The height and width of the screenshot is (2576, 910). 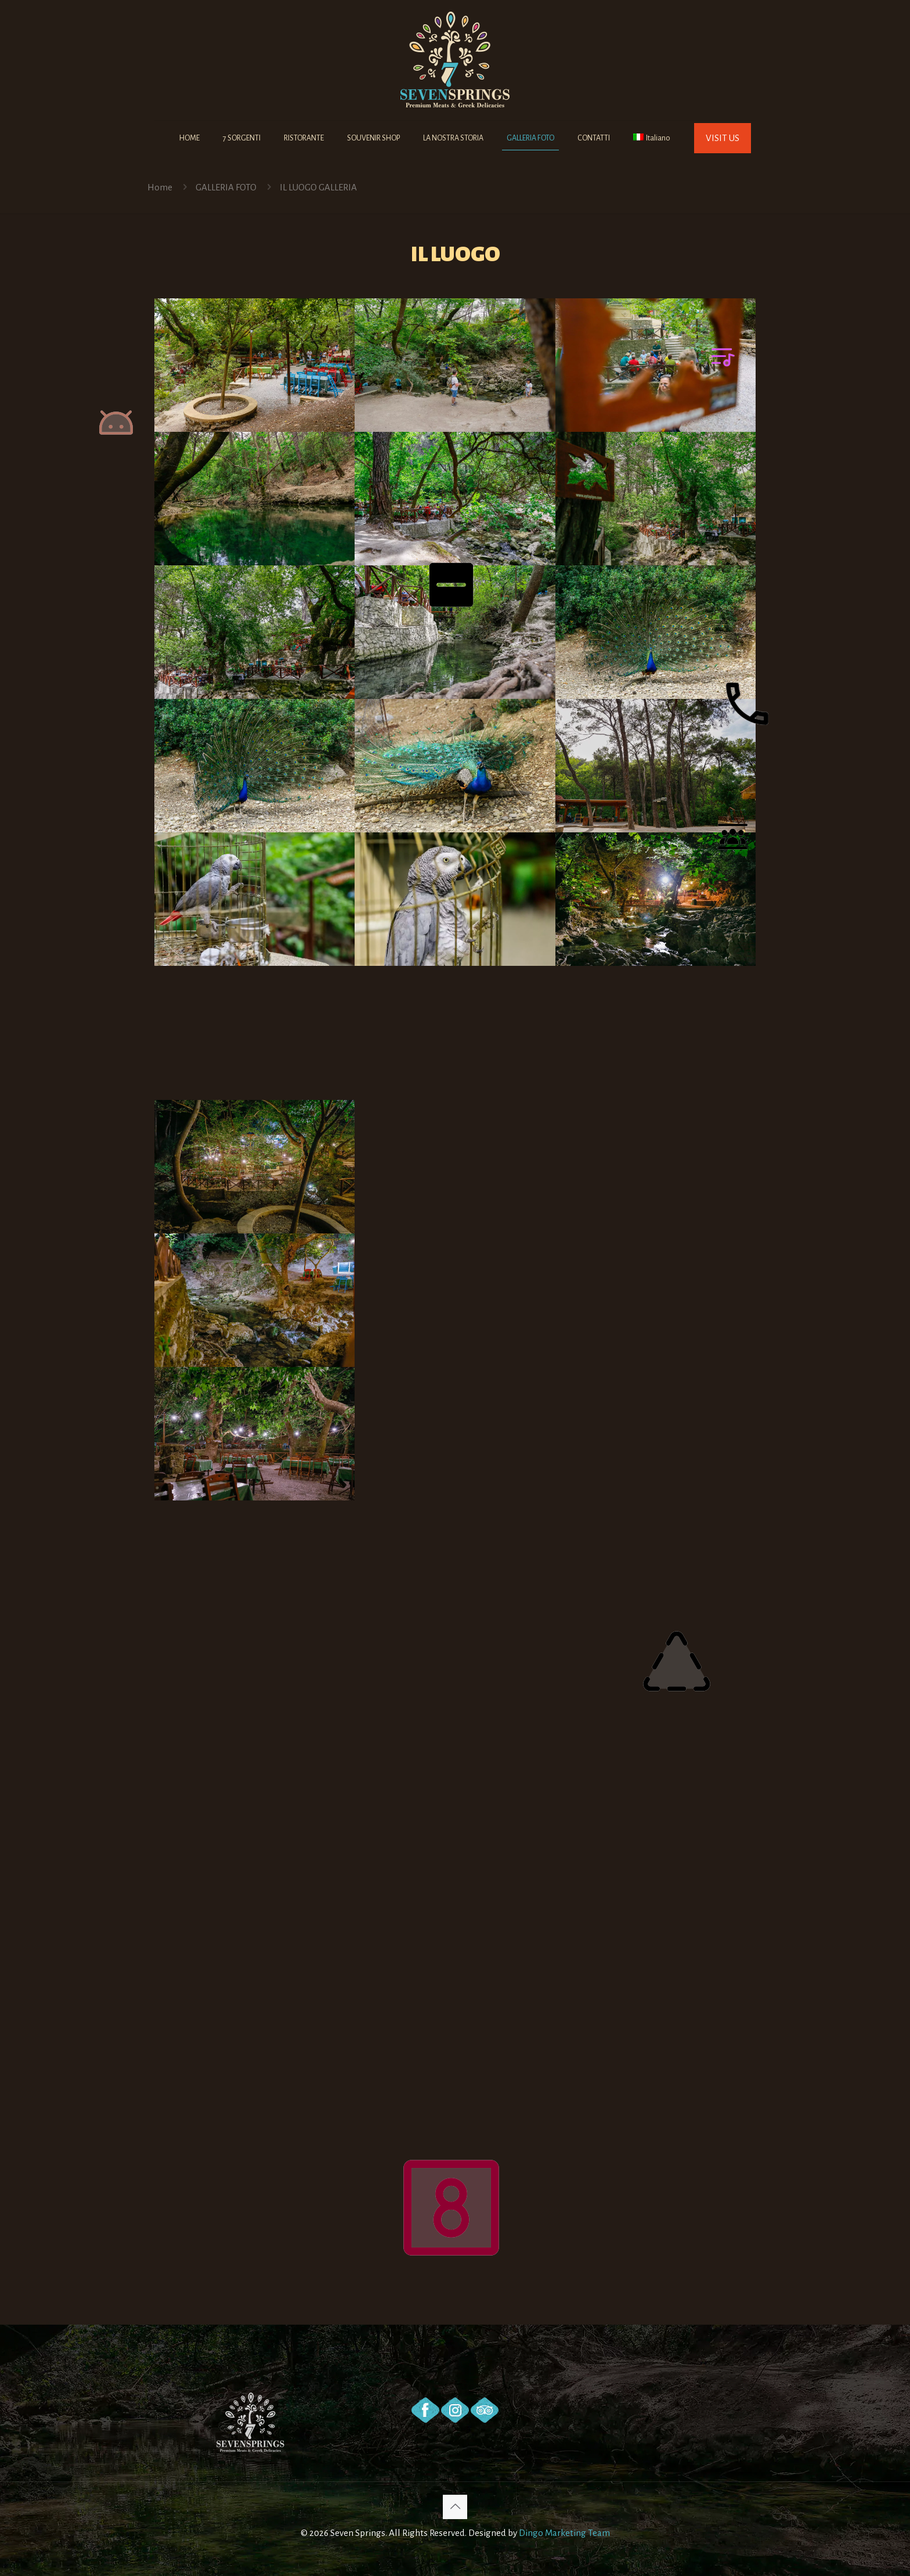 I want to click on indicates a draft or incomplete state, so click(x=677, y=1662).